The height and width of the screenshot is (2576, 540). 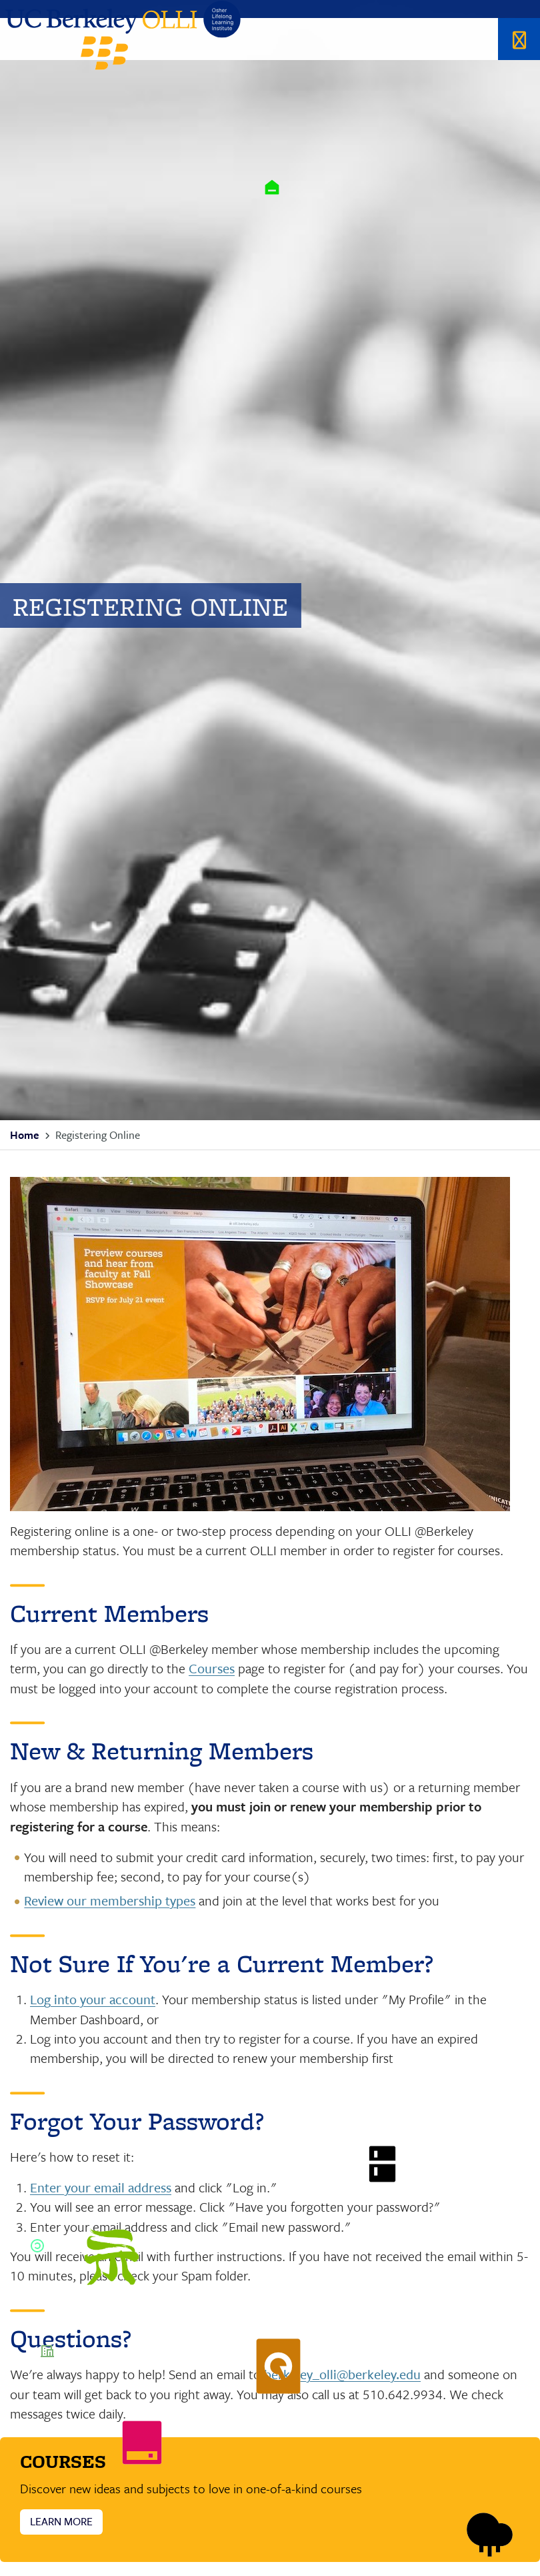 What do you see at coordinates (37, 2246) in the screenshot?
I see `indicates copyleft licensing for content or software` at bounding box center [37, 2246].